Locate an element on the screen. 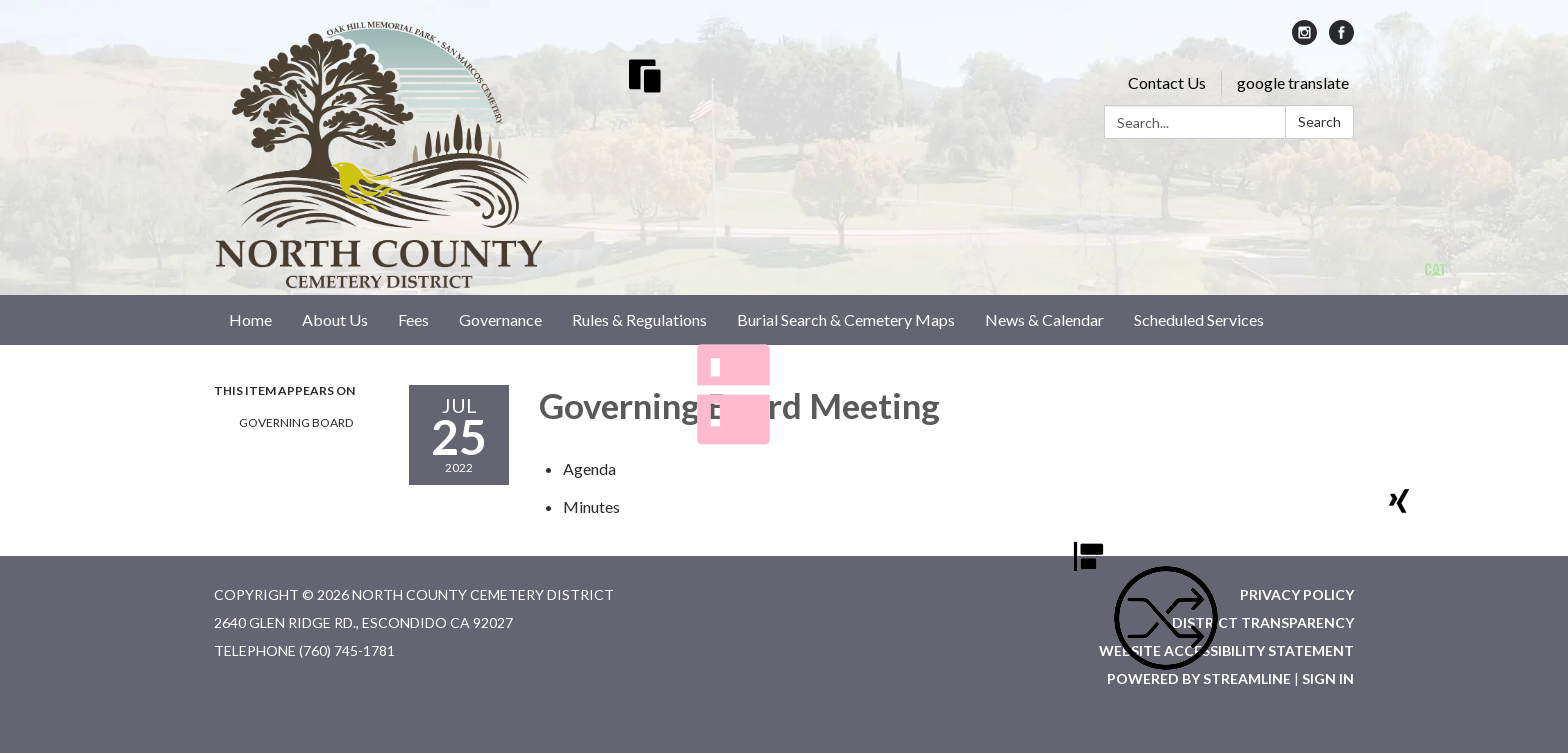  phoenix framework logo is located at coordinates (366, 186).